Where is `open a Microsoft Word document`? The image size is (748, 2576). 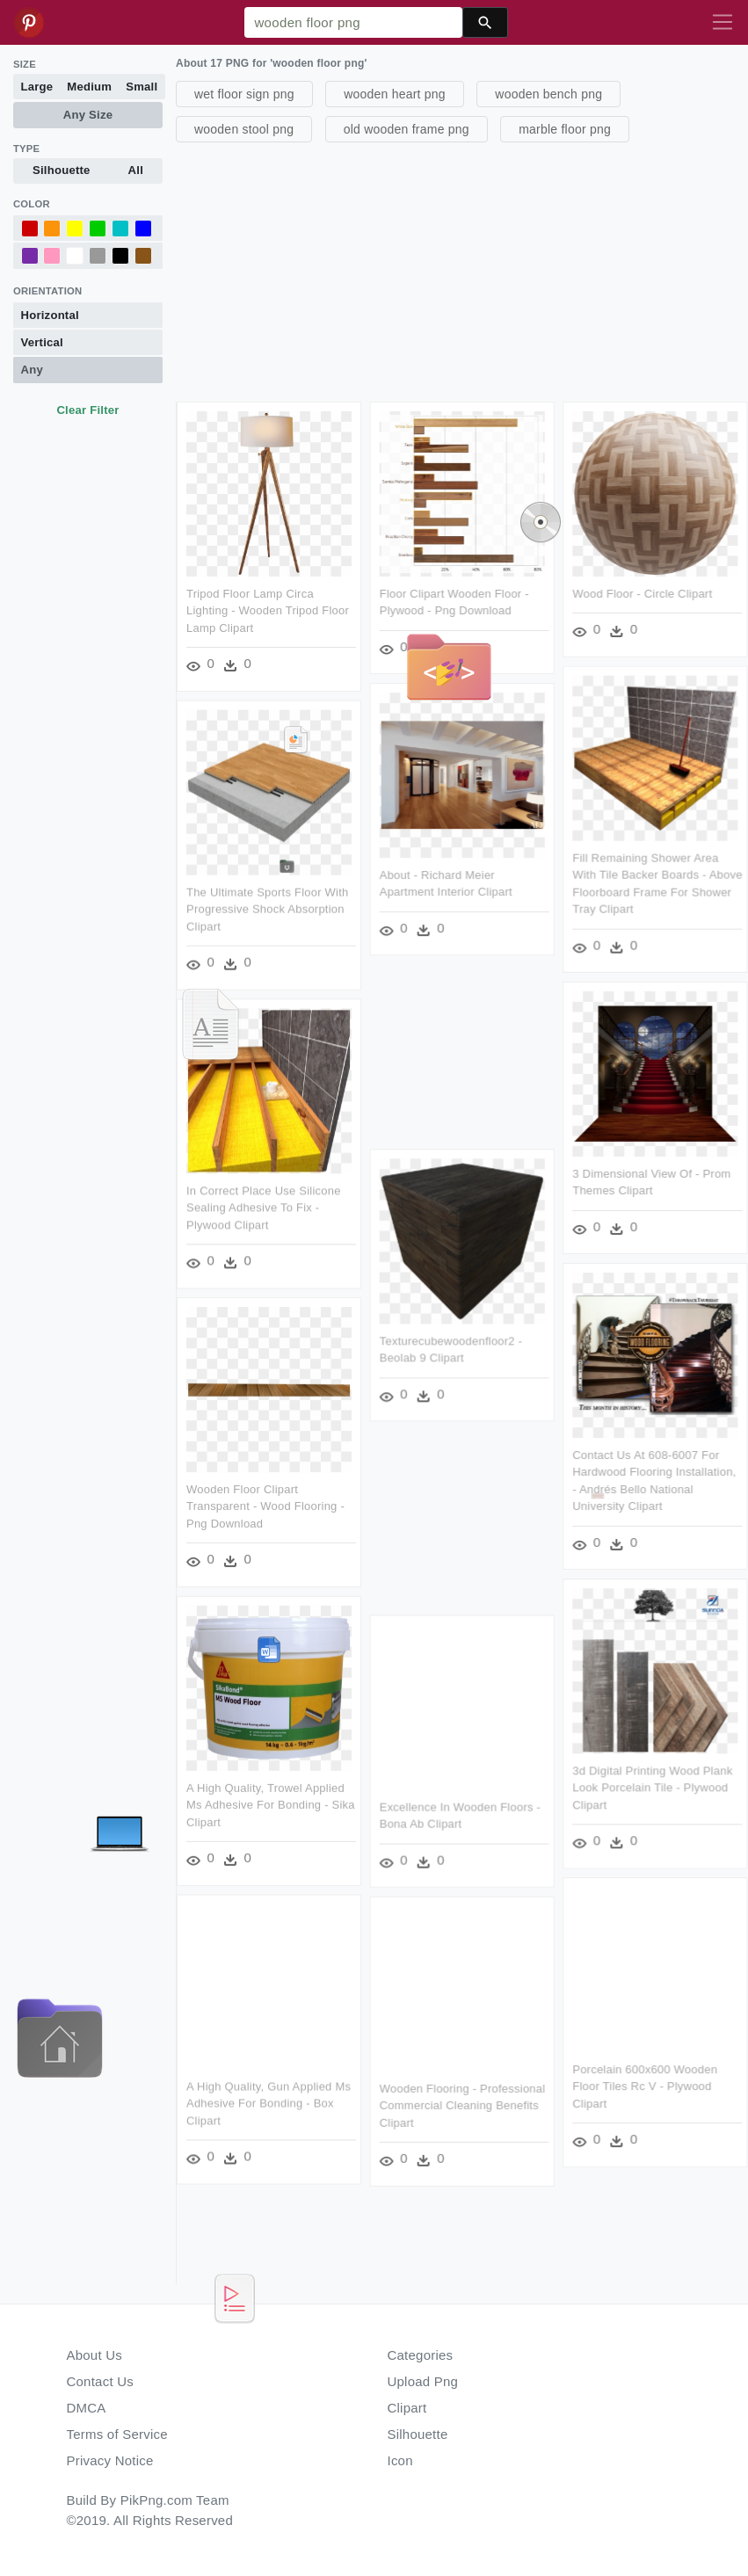 open a Microsoft Word document is located at coordinates (269, 1650).